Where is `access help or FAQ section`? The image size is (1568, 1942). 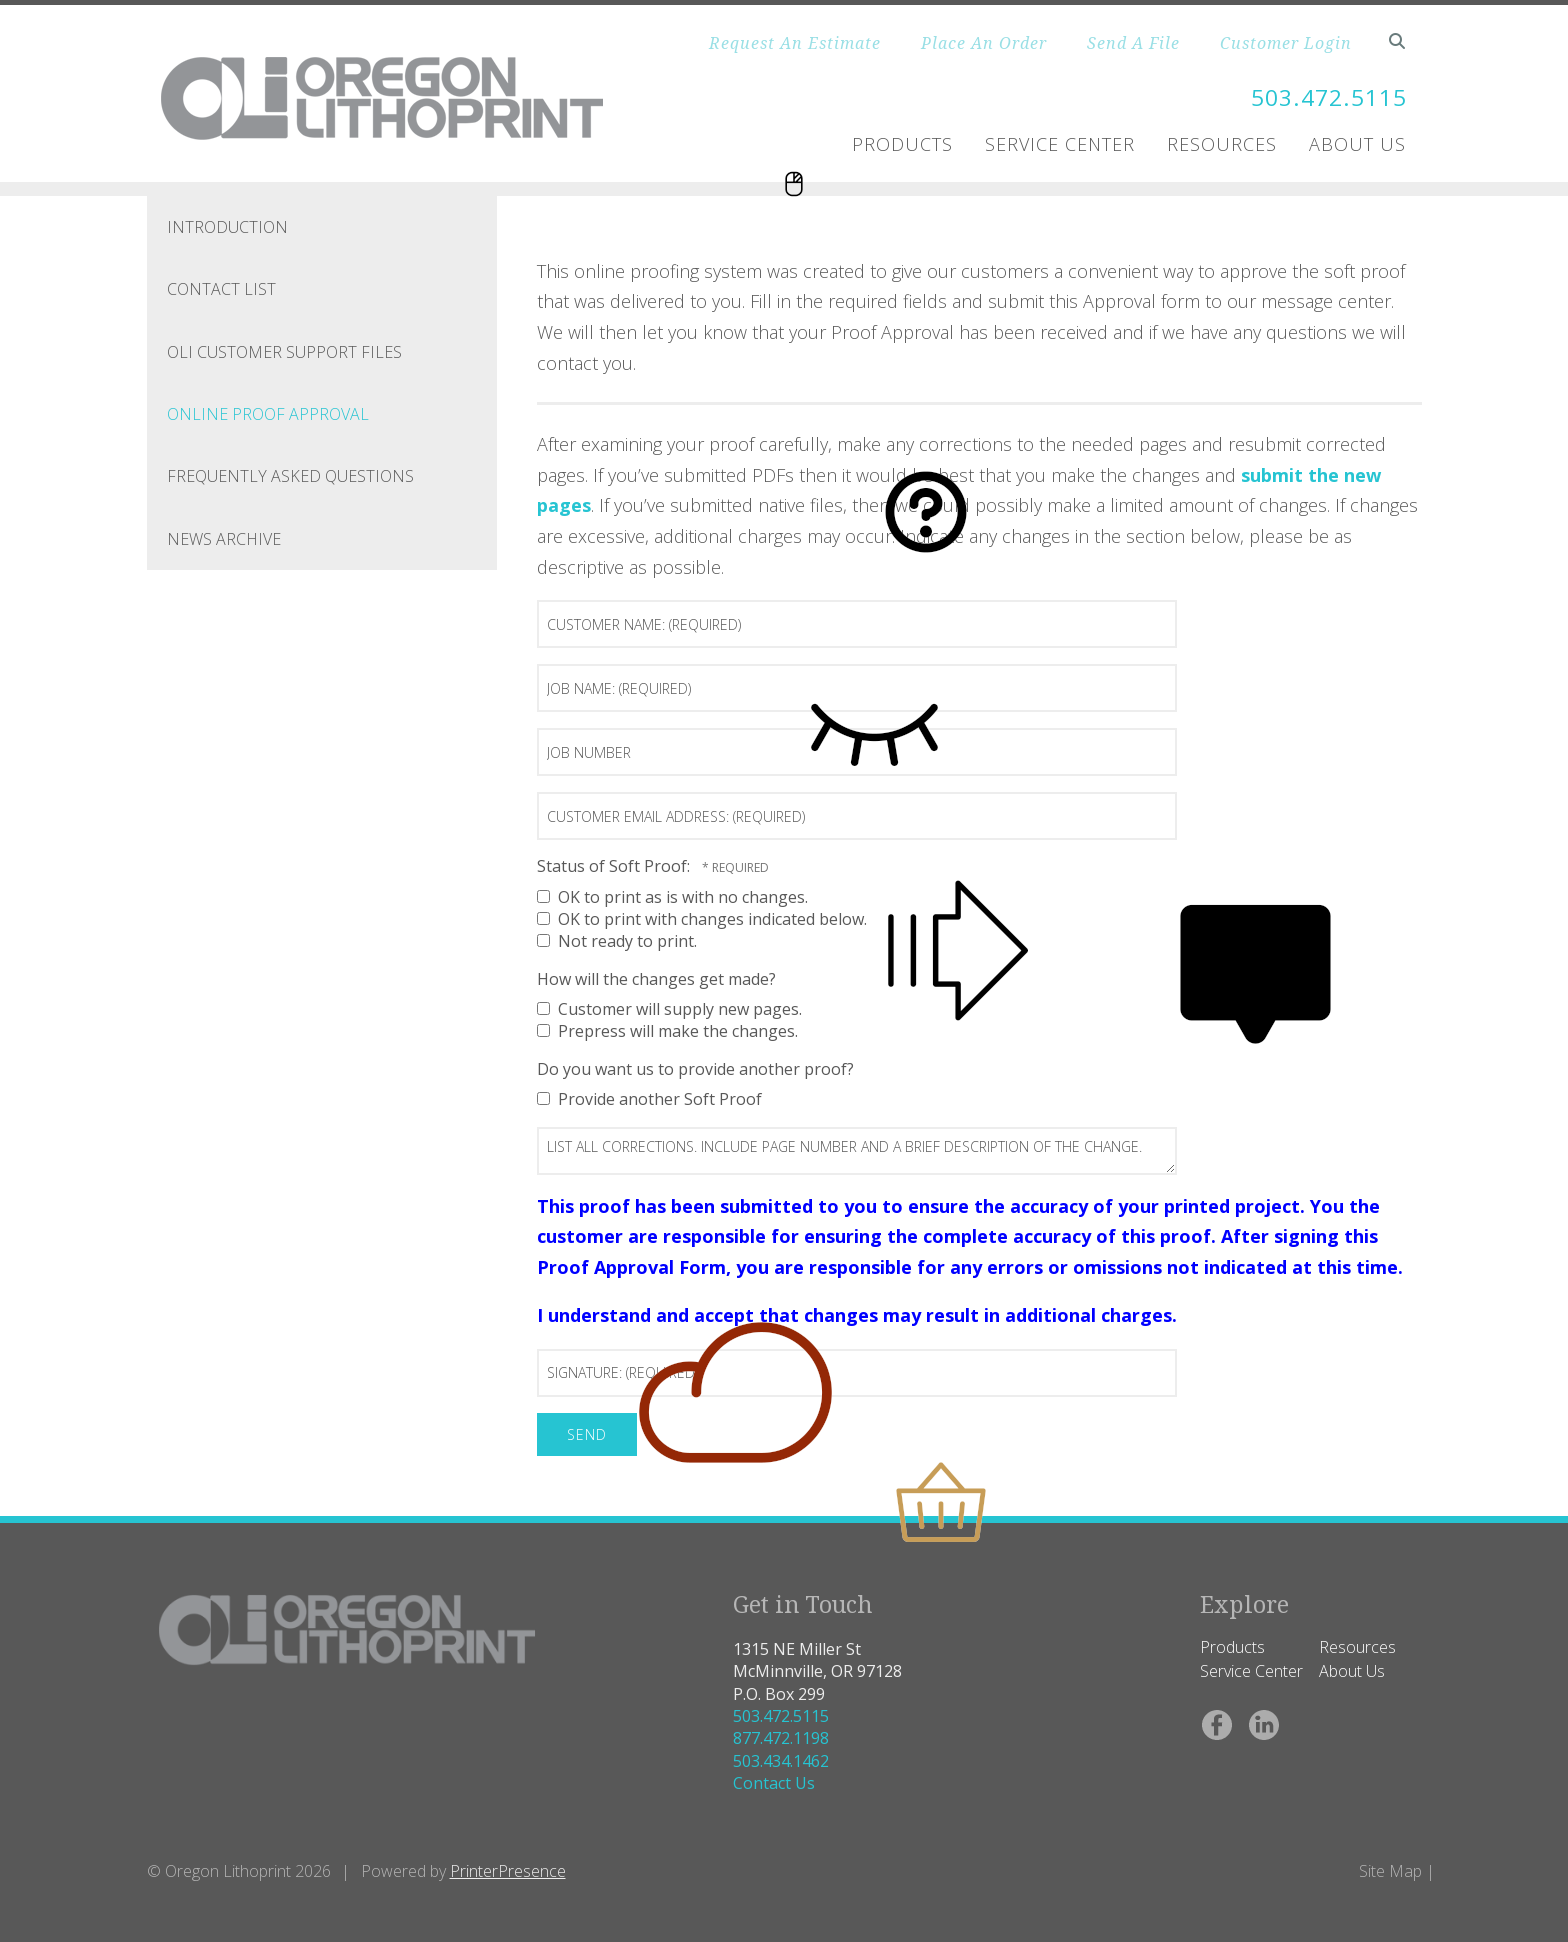
access help or FAQ section is located at coordinates (926, 512).